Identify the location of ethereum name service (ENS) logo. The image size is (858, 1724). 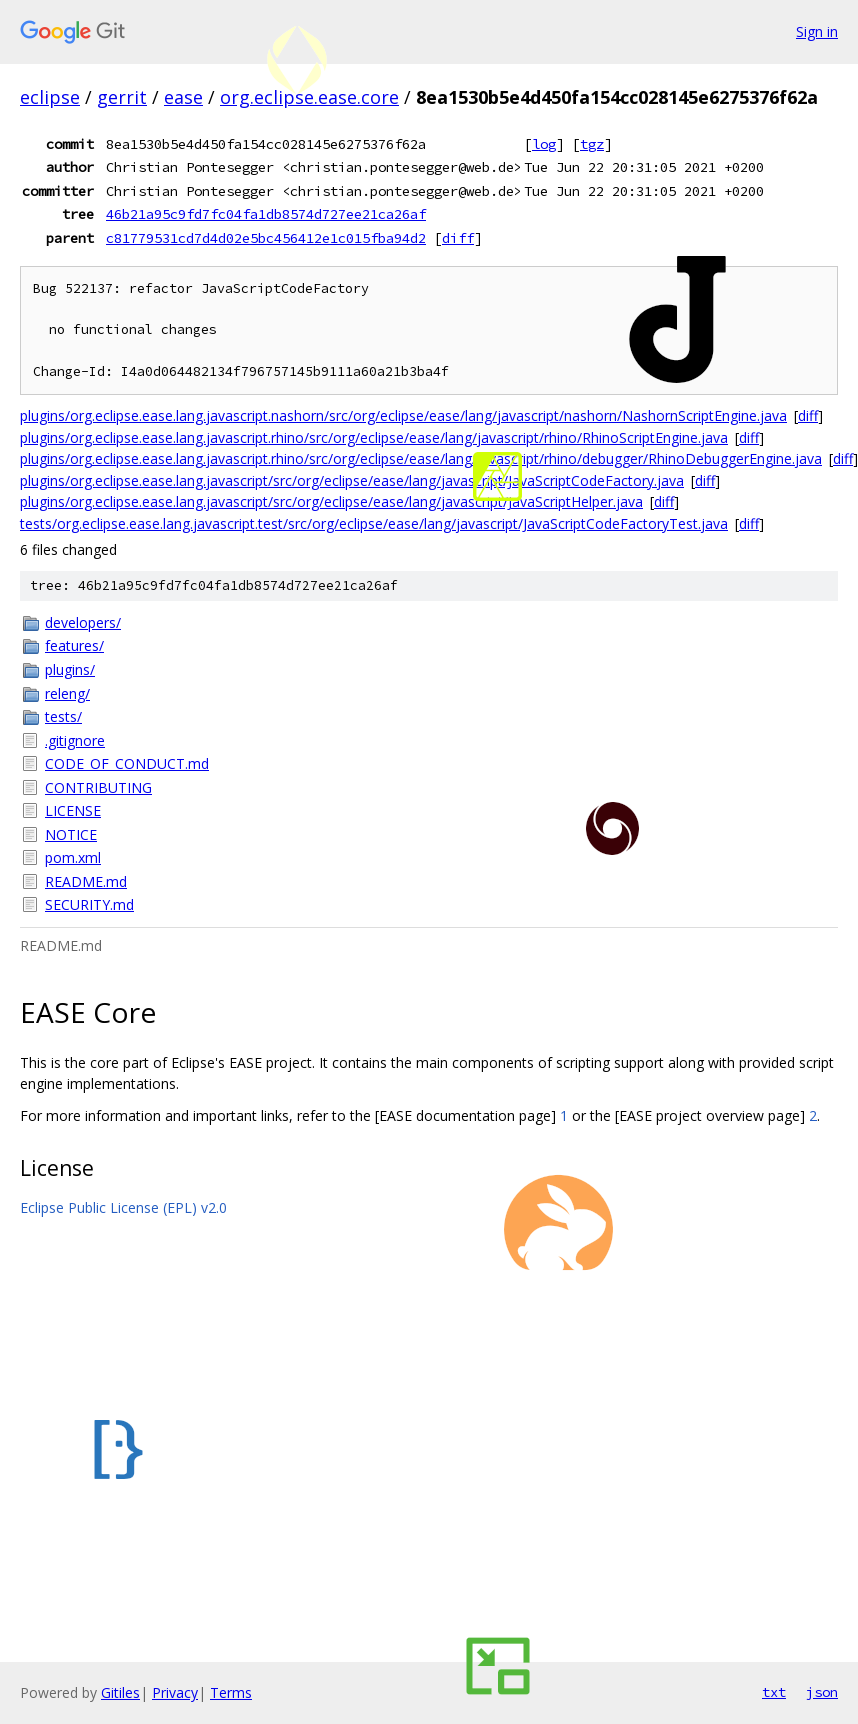
(297, 60).